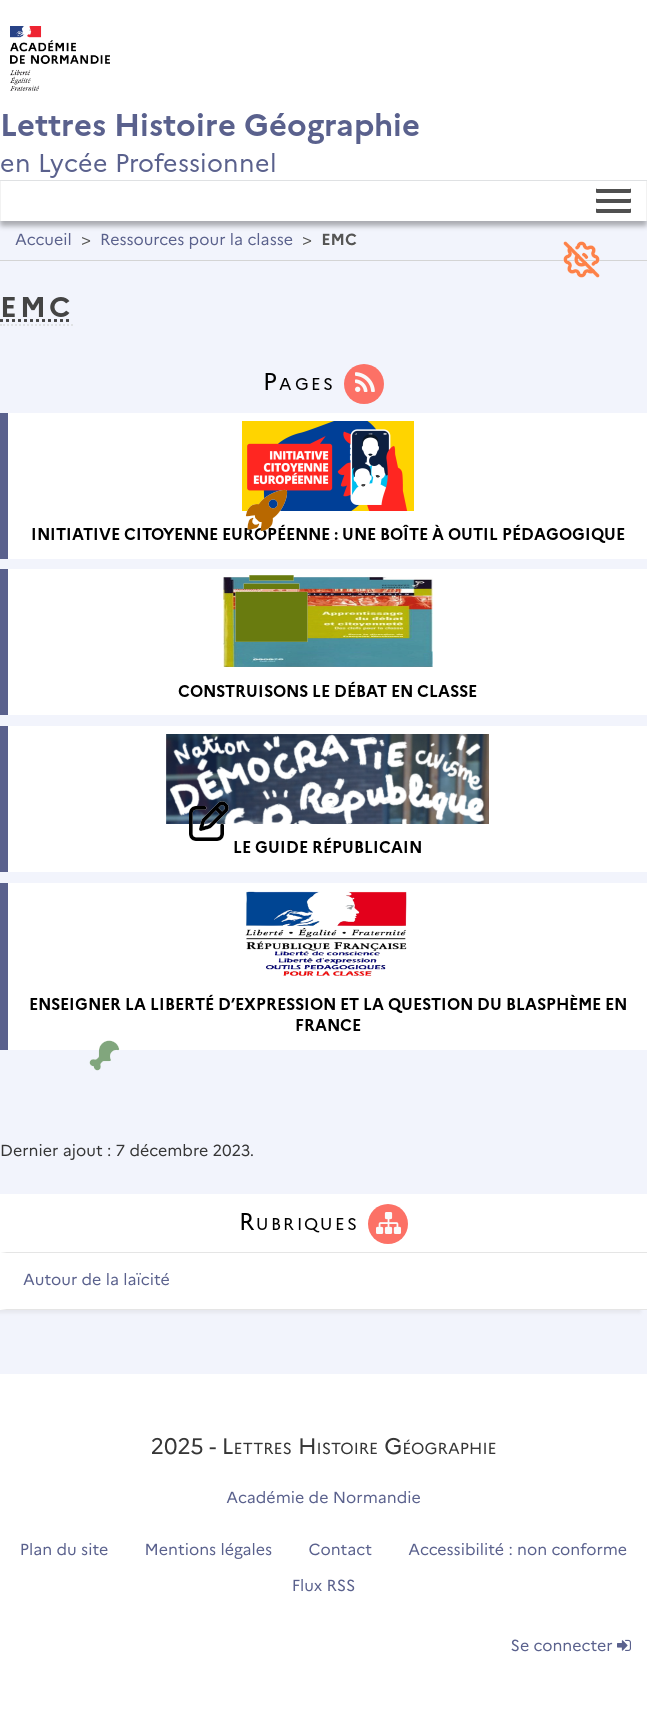  I want to click on view your photo albums, so click(271, 608).